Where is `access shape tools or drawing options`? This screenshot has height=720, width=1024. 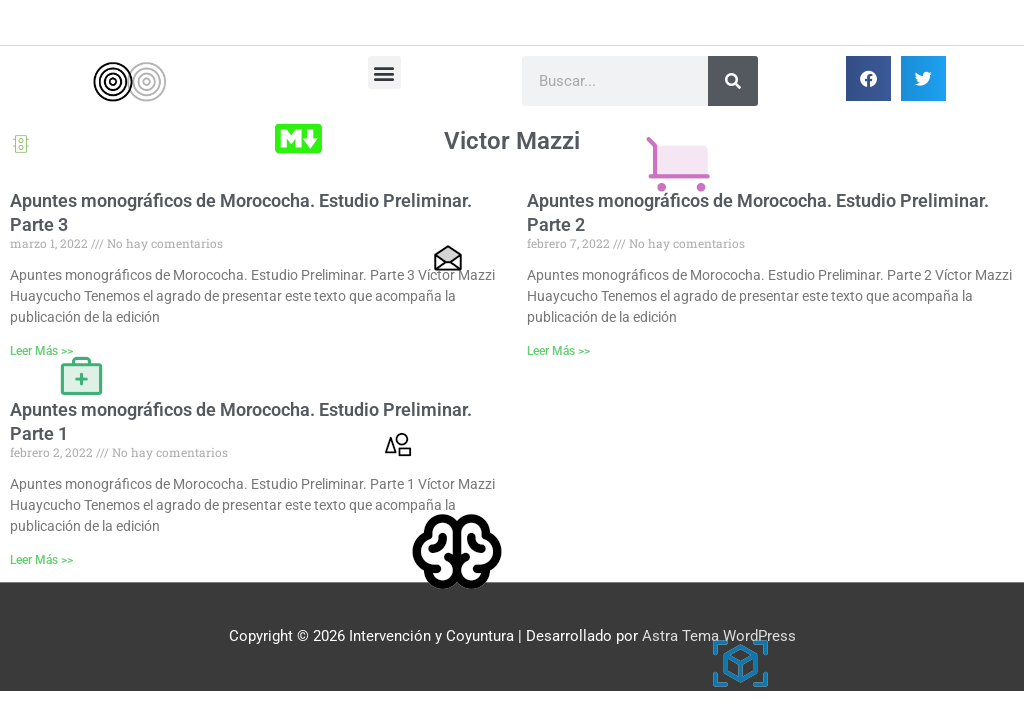
access shape tools or drawing options is located at coordinates (398, 445).